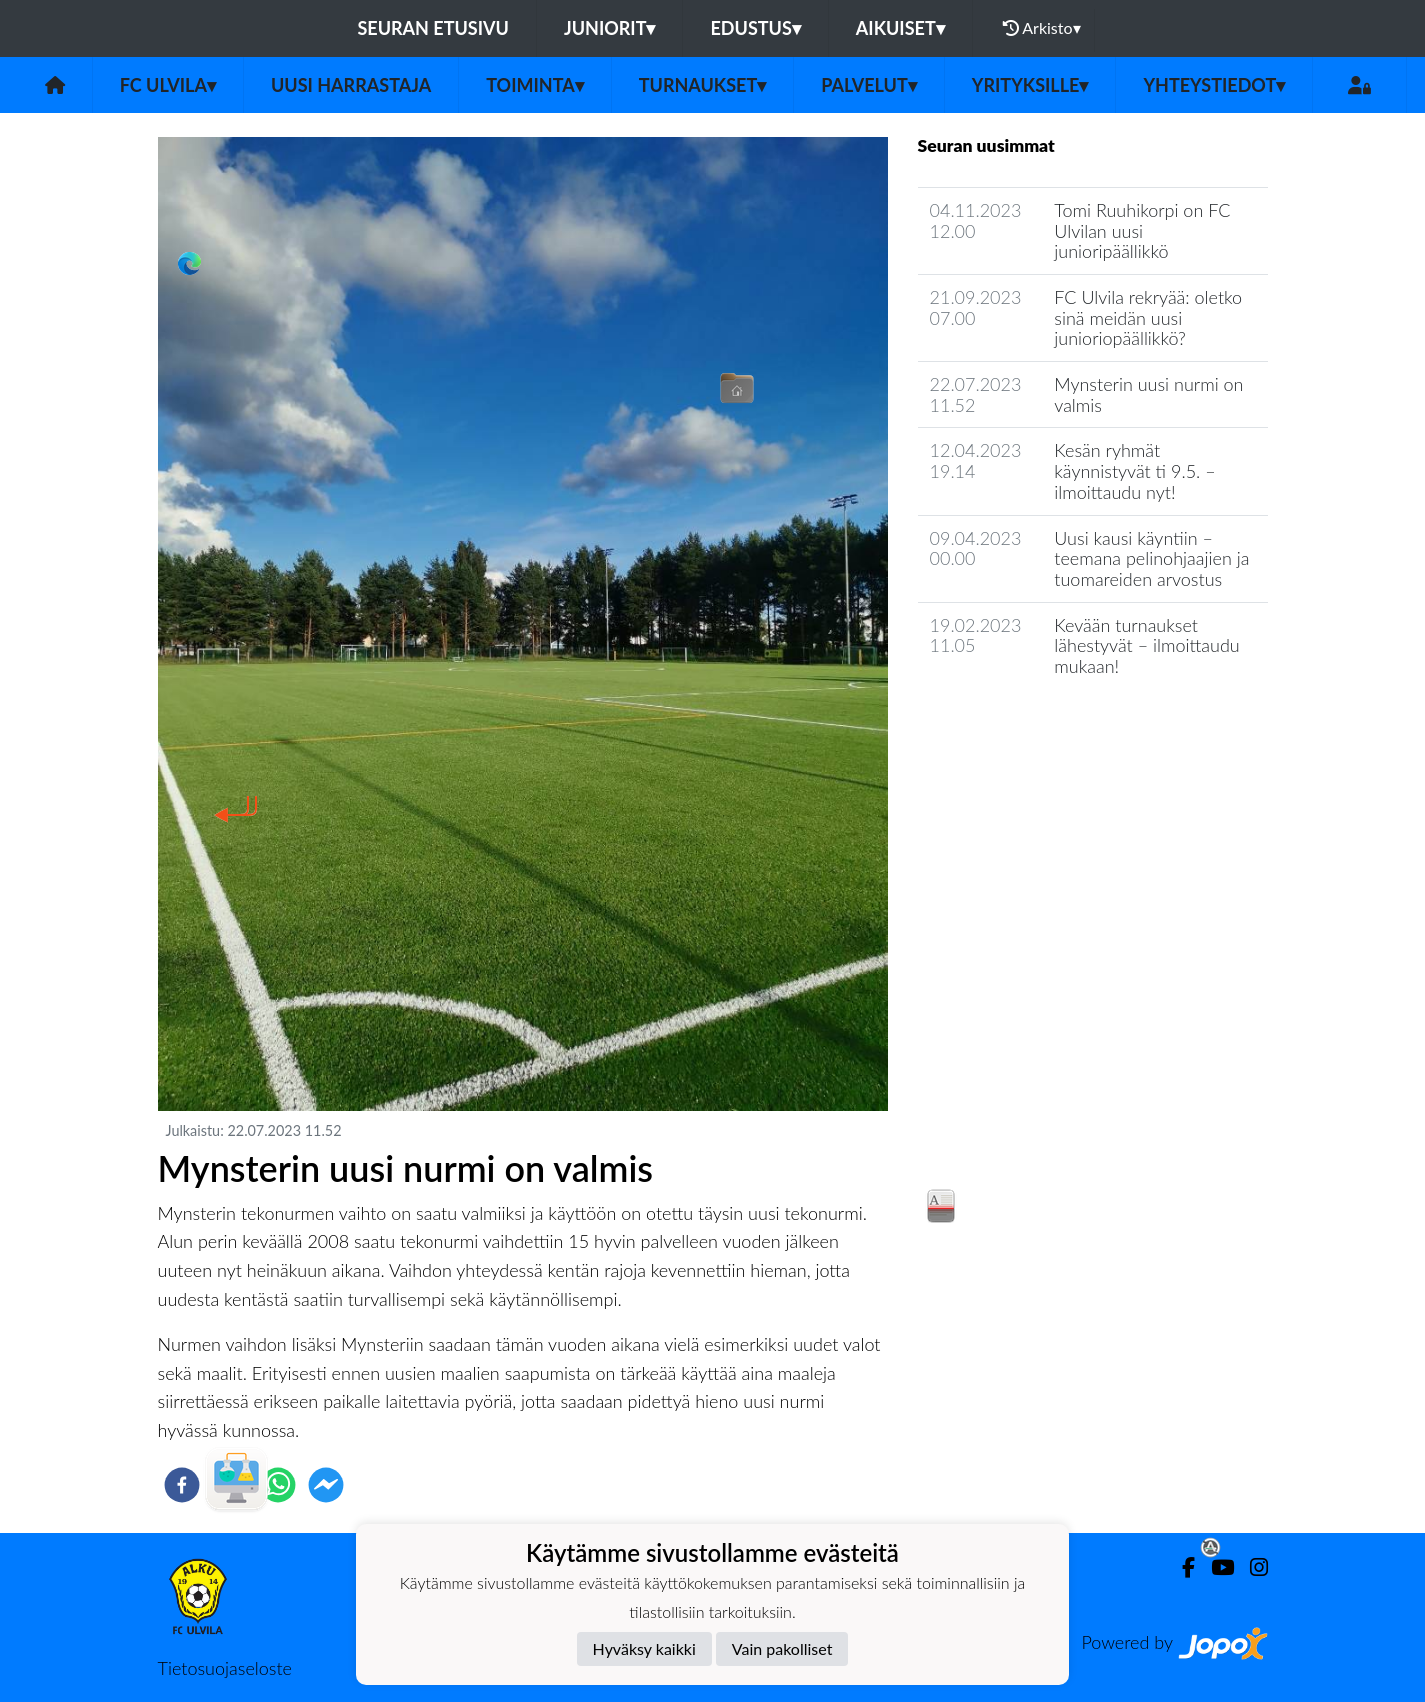 The image size is (1425, 1702). Describe the element at coordinates (235, 806) in the screenshot. I see `reply to all recipients of an email` at that location.